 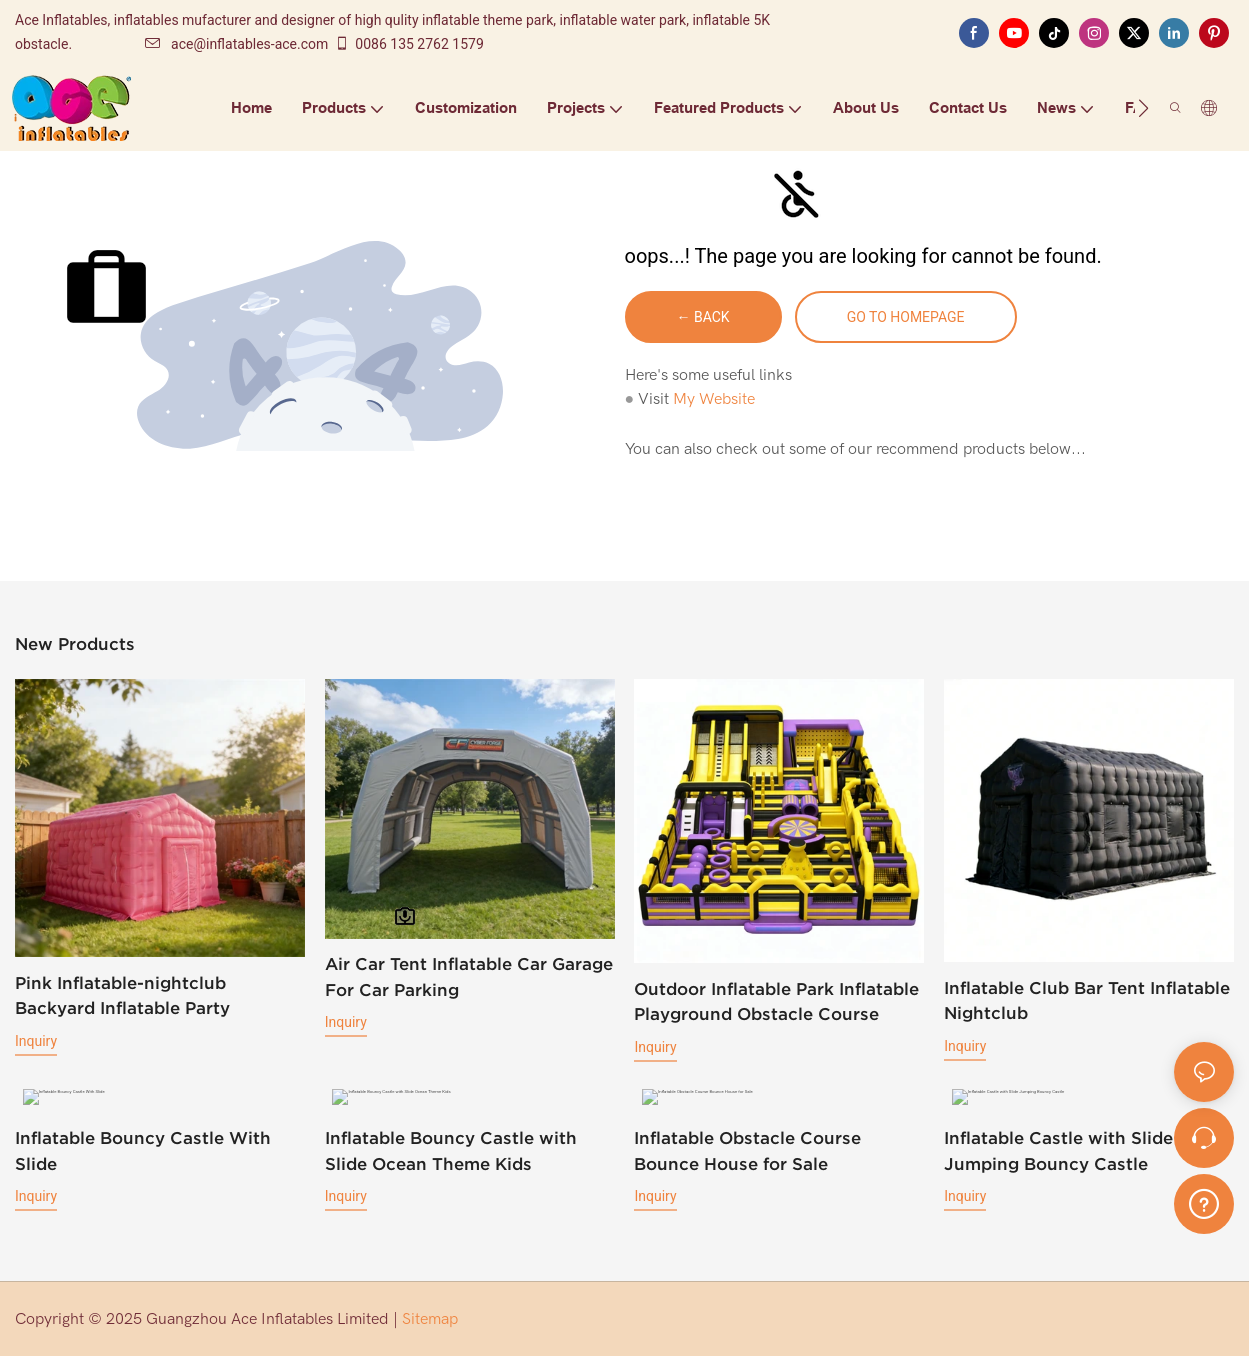 What do you see at coordinates (798, 194) in the screenshot?
I see `indicates location or service is not wheelchair accessible` at bounding box center [798, 194].